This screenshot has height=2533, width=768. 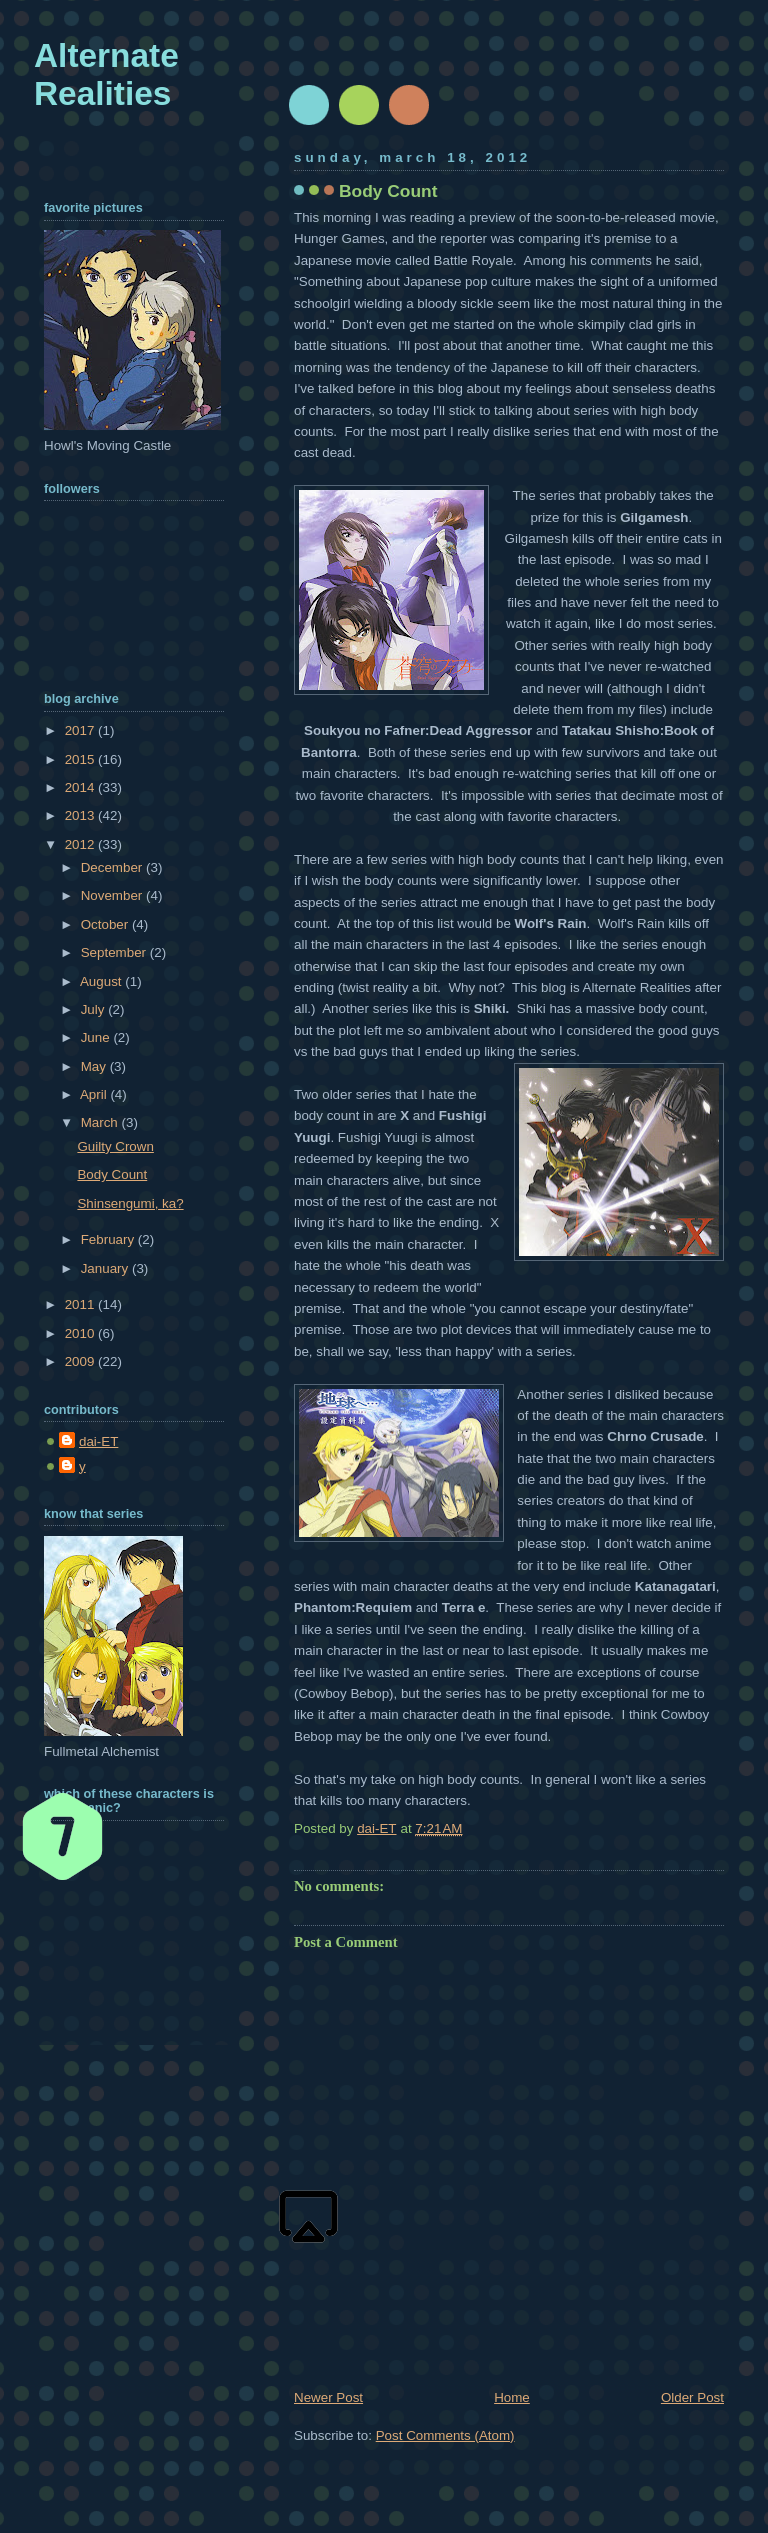 What do you see at coordinates (62, 1836) in the screenshot?
I see `indicates step 7 in a multi-step process` at bounding box center [62, 1836].